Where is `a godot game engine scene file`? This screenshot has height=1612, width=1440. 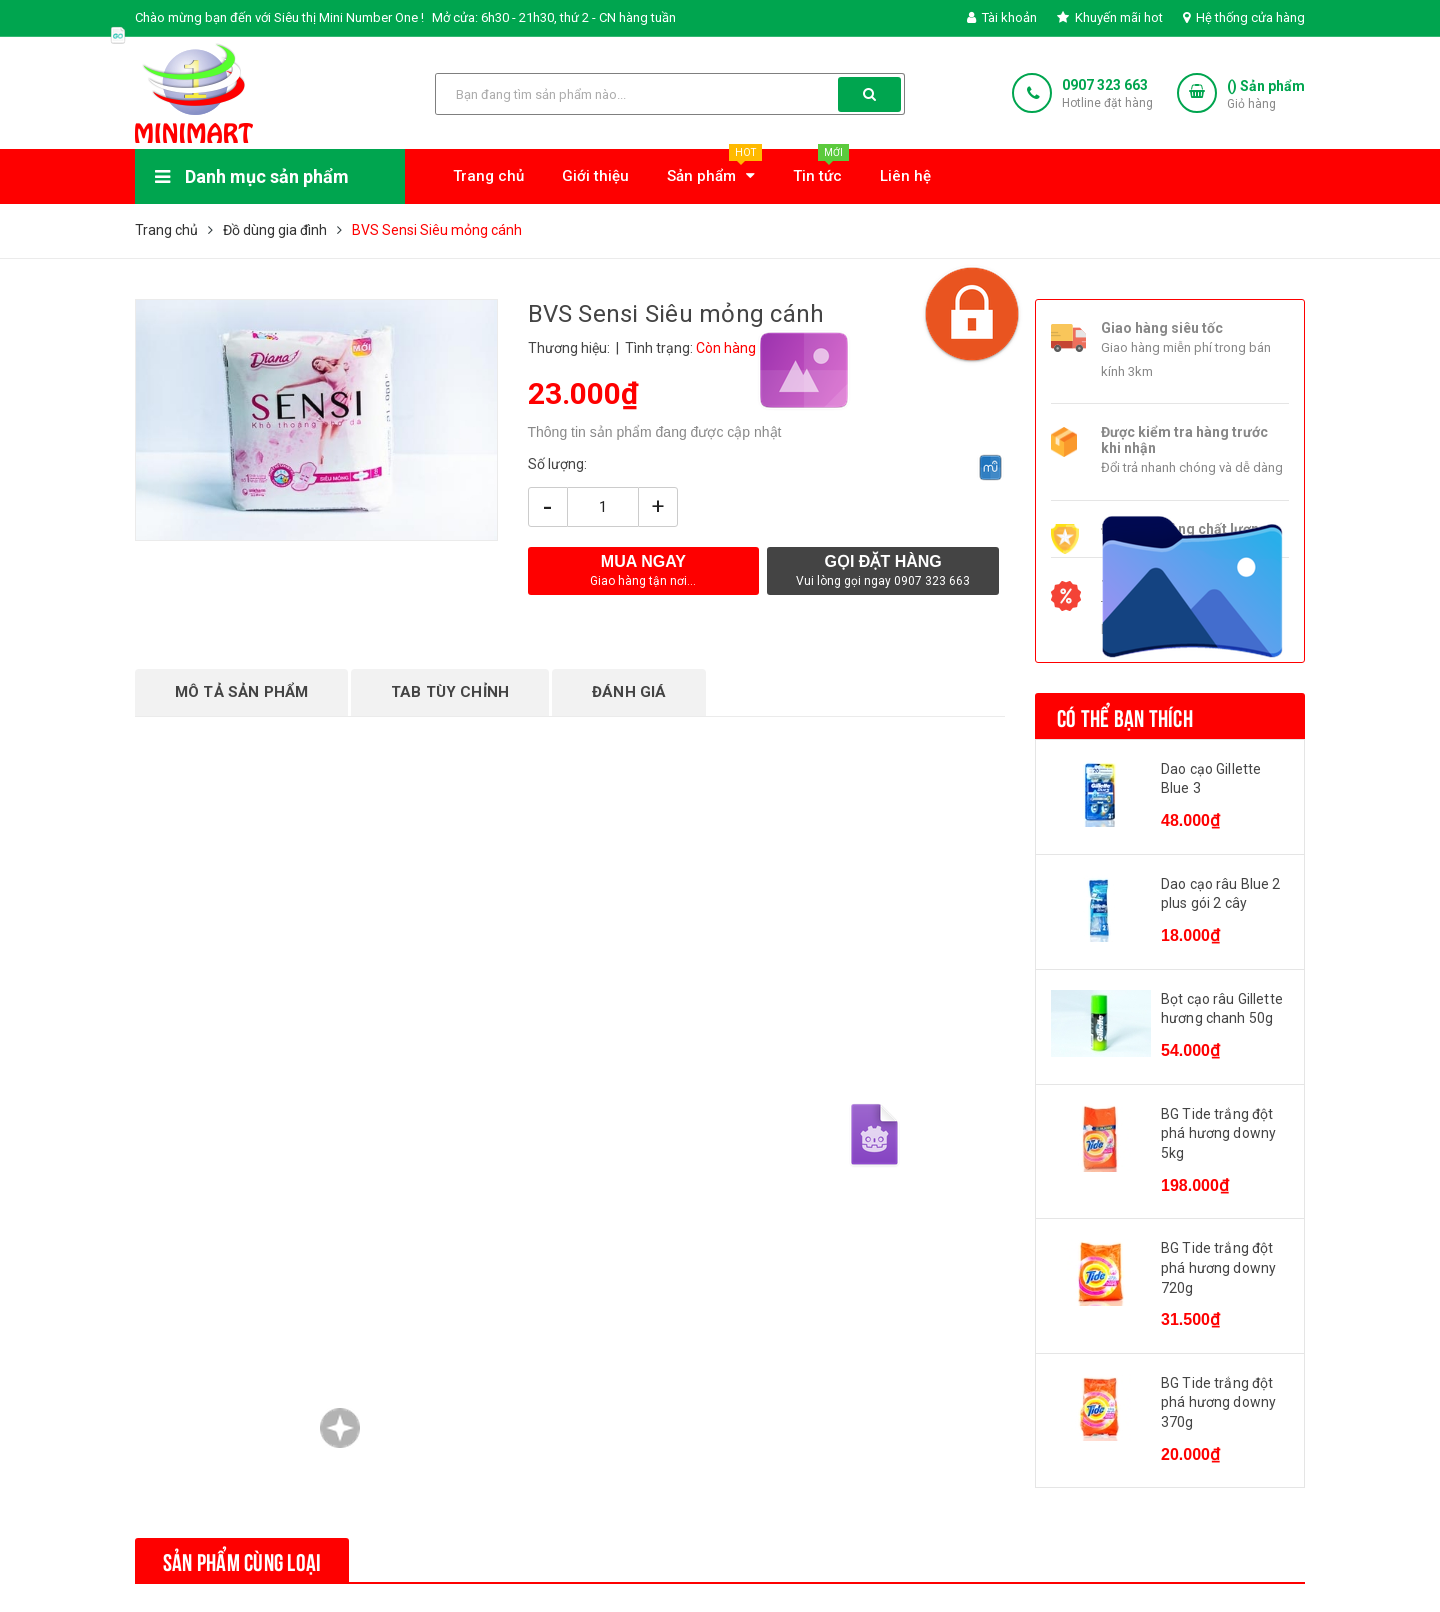
a godot game engine scene file is located at coordinates (874, 1135).